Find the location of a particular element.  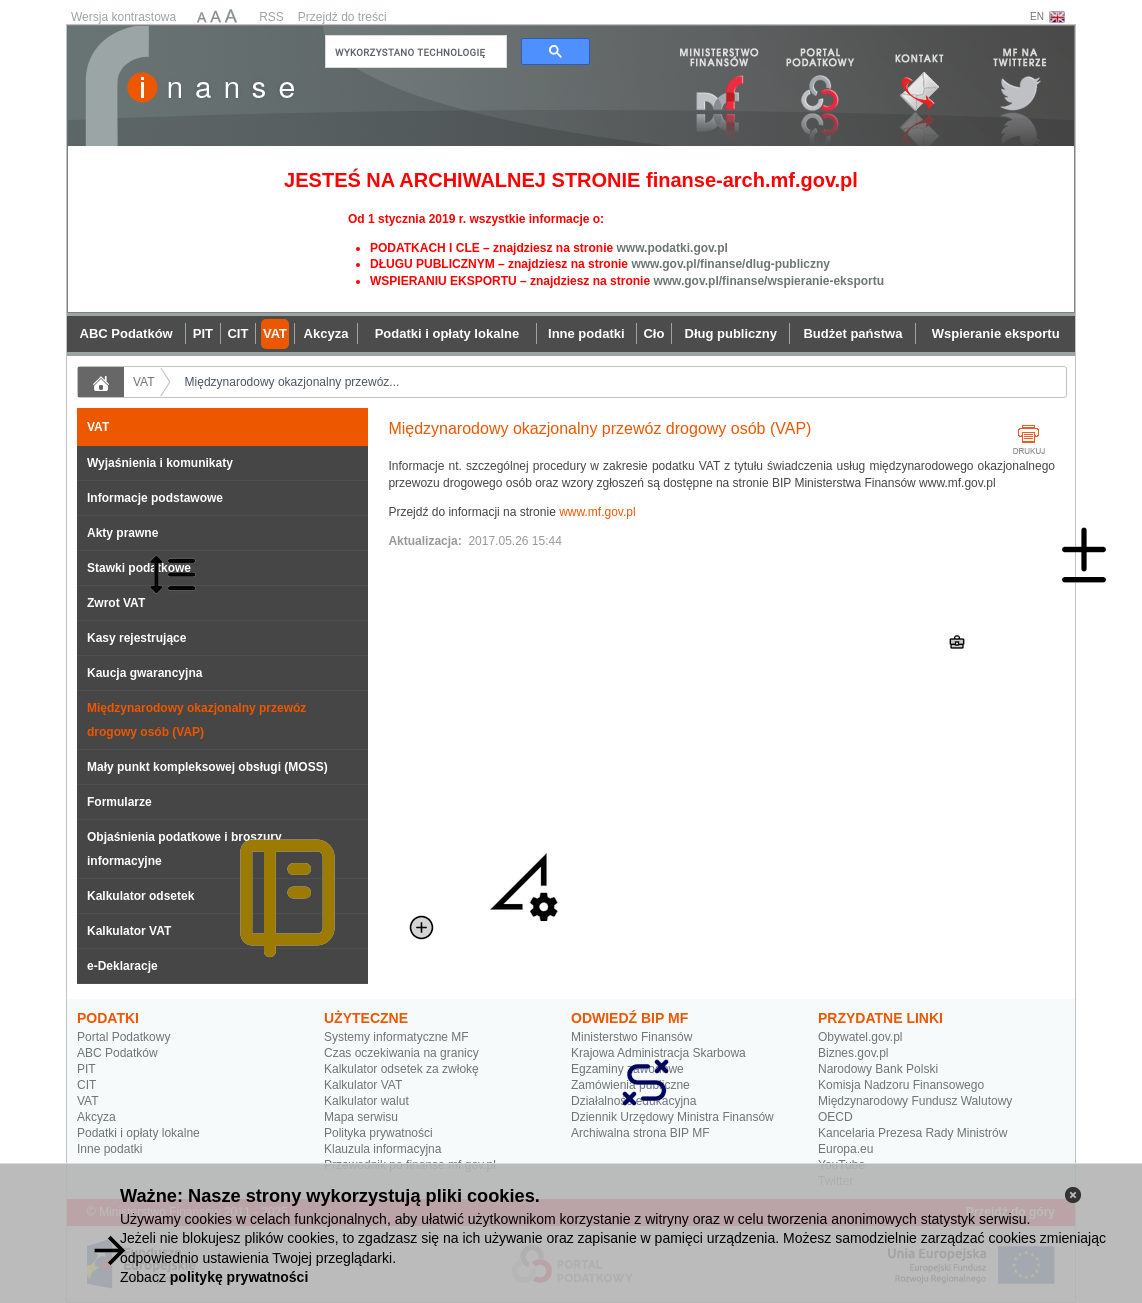

view differences between file versions is located at coordinates (1084, 555).